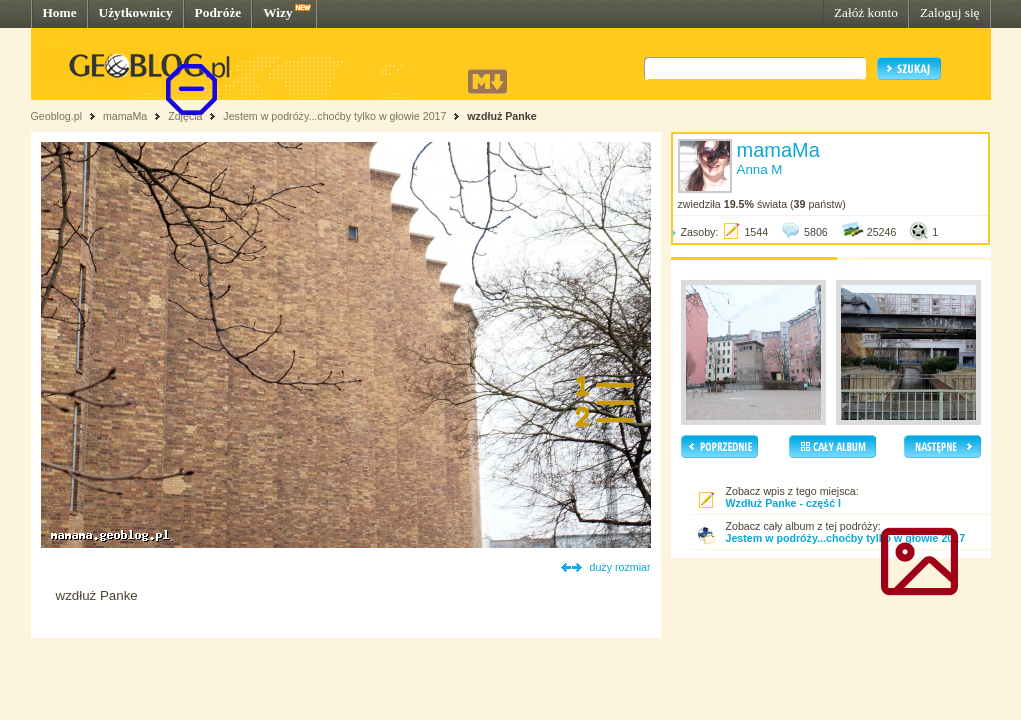 The image size is (1021, 720). I want to click on format text using markdown, so click(487, 81).